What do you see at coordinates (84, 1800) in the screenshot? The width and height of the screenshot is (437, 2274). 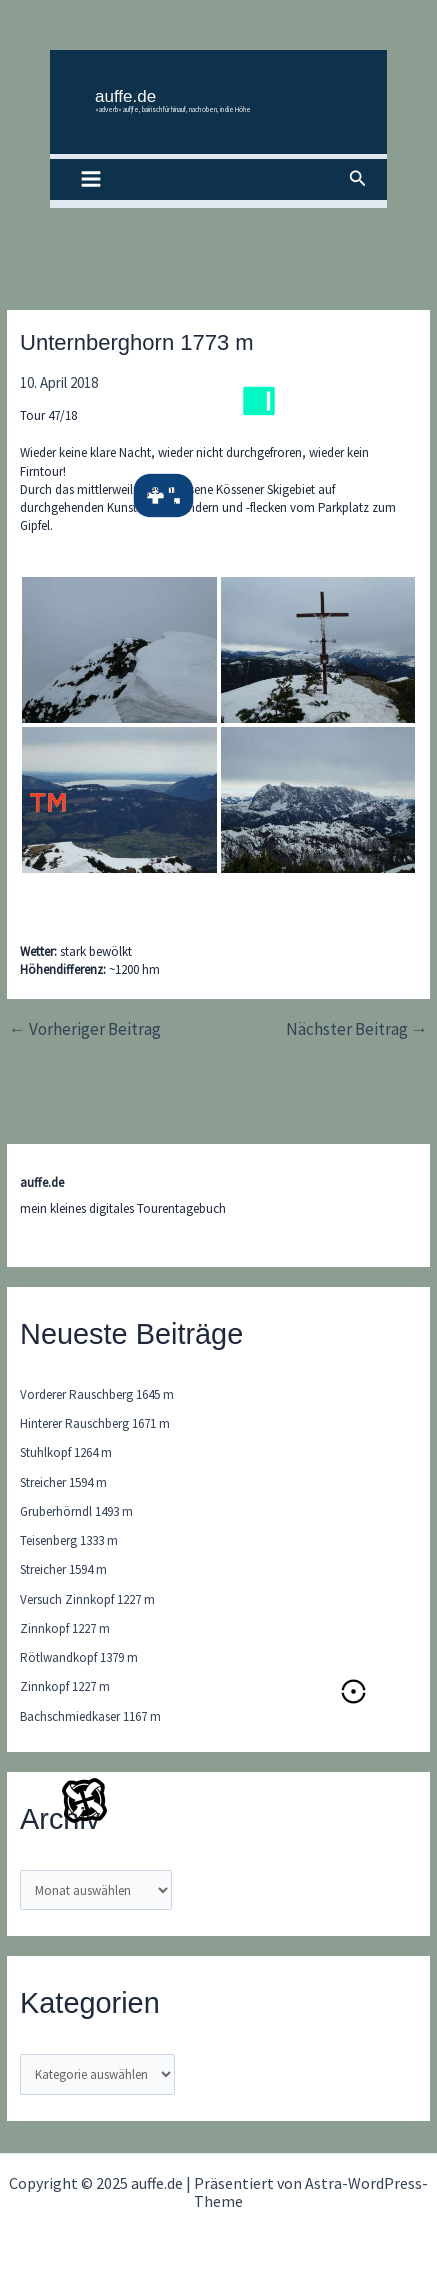 I see `visit Nexus Mods website` at bounding box center [84, 1800].